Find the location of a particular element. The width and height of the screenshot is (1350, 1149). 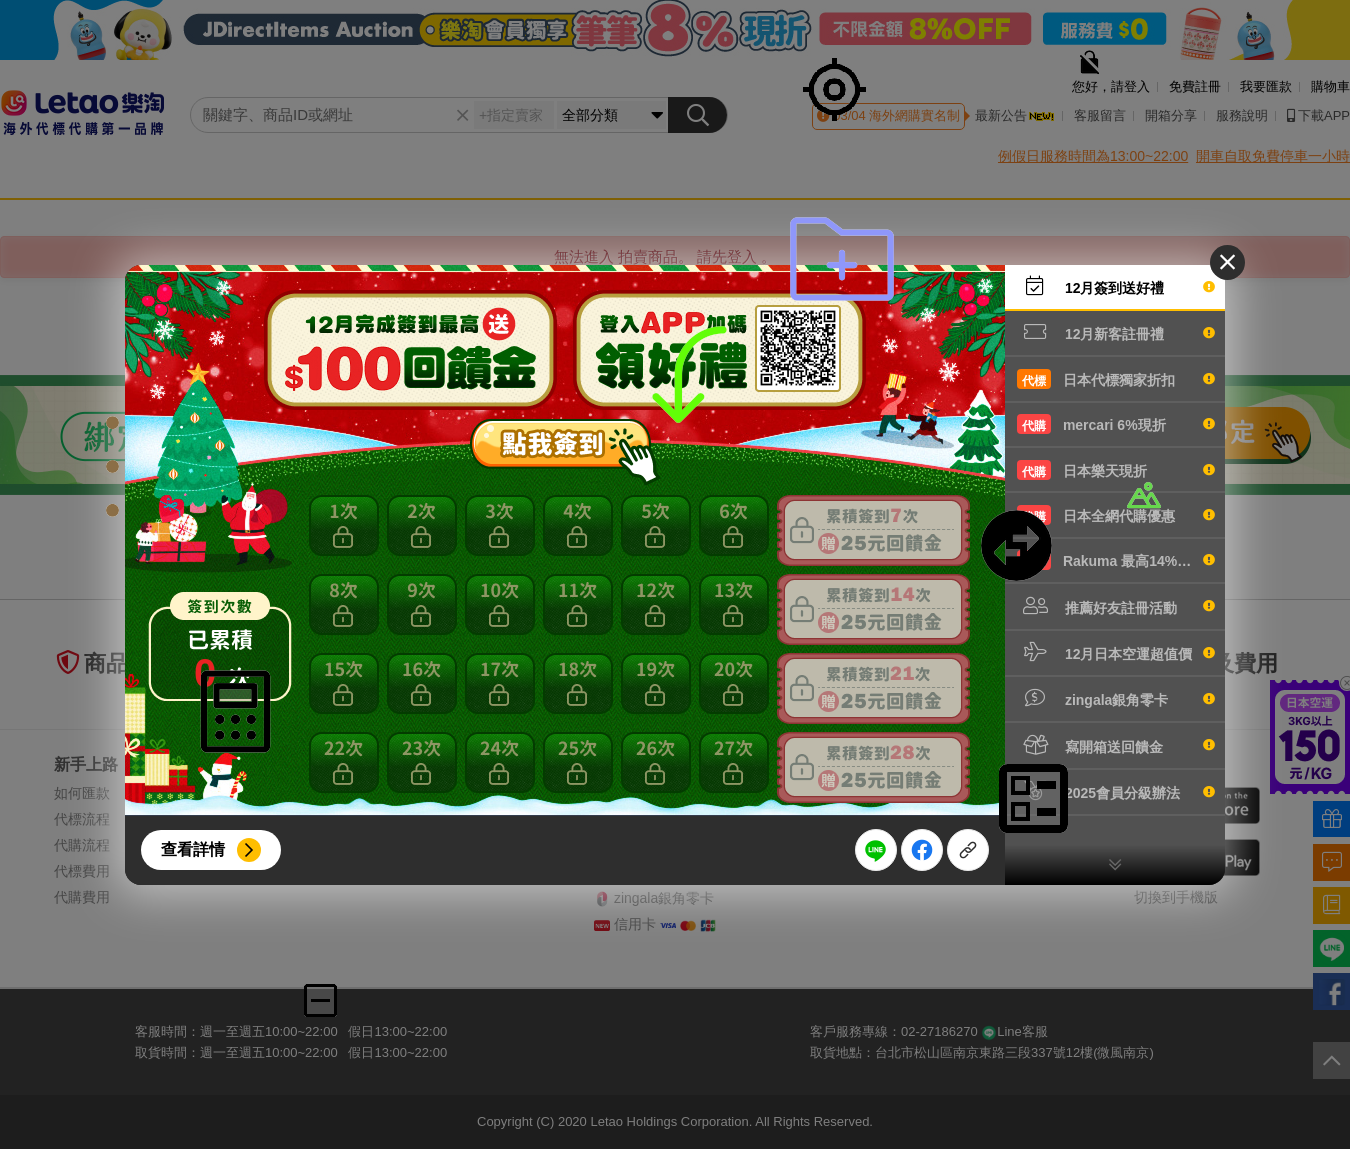

indicates partial selection in a group of items is located at coordinates (320, 1000).